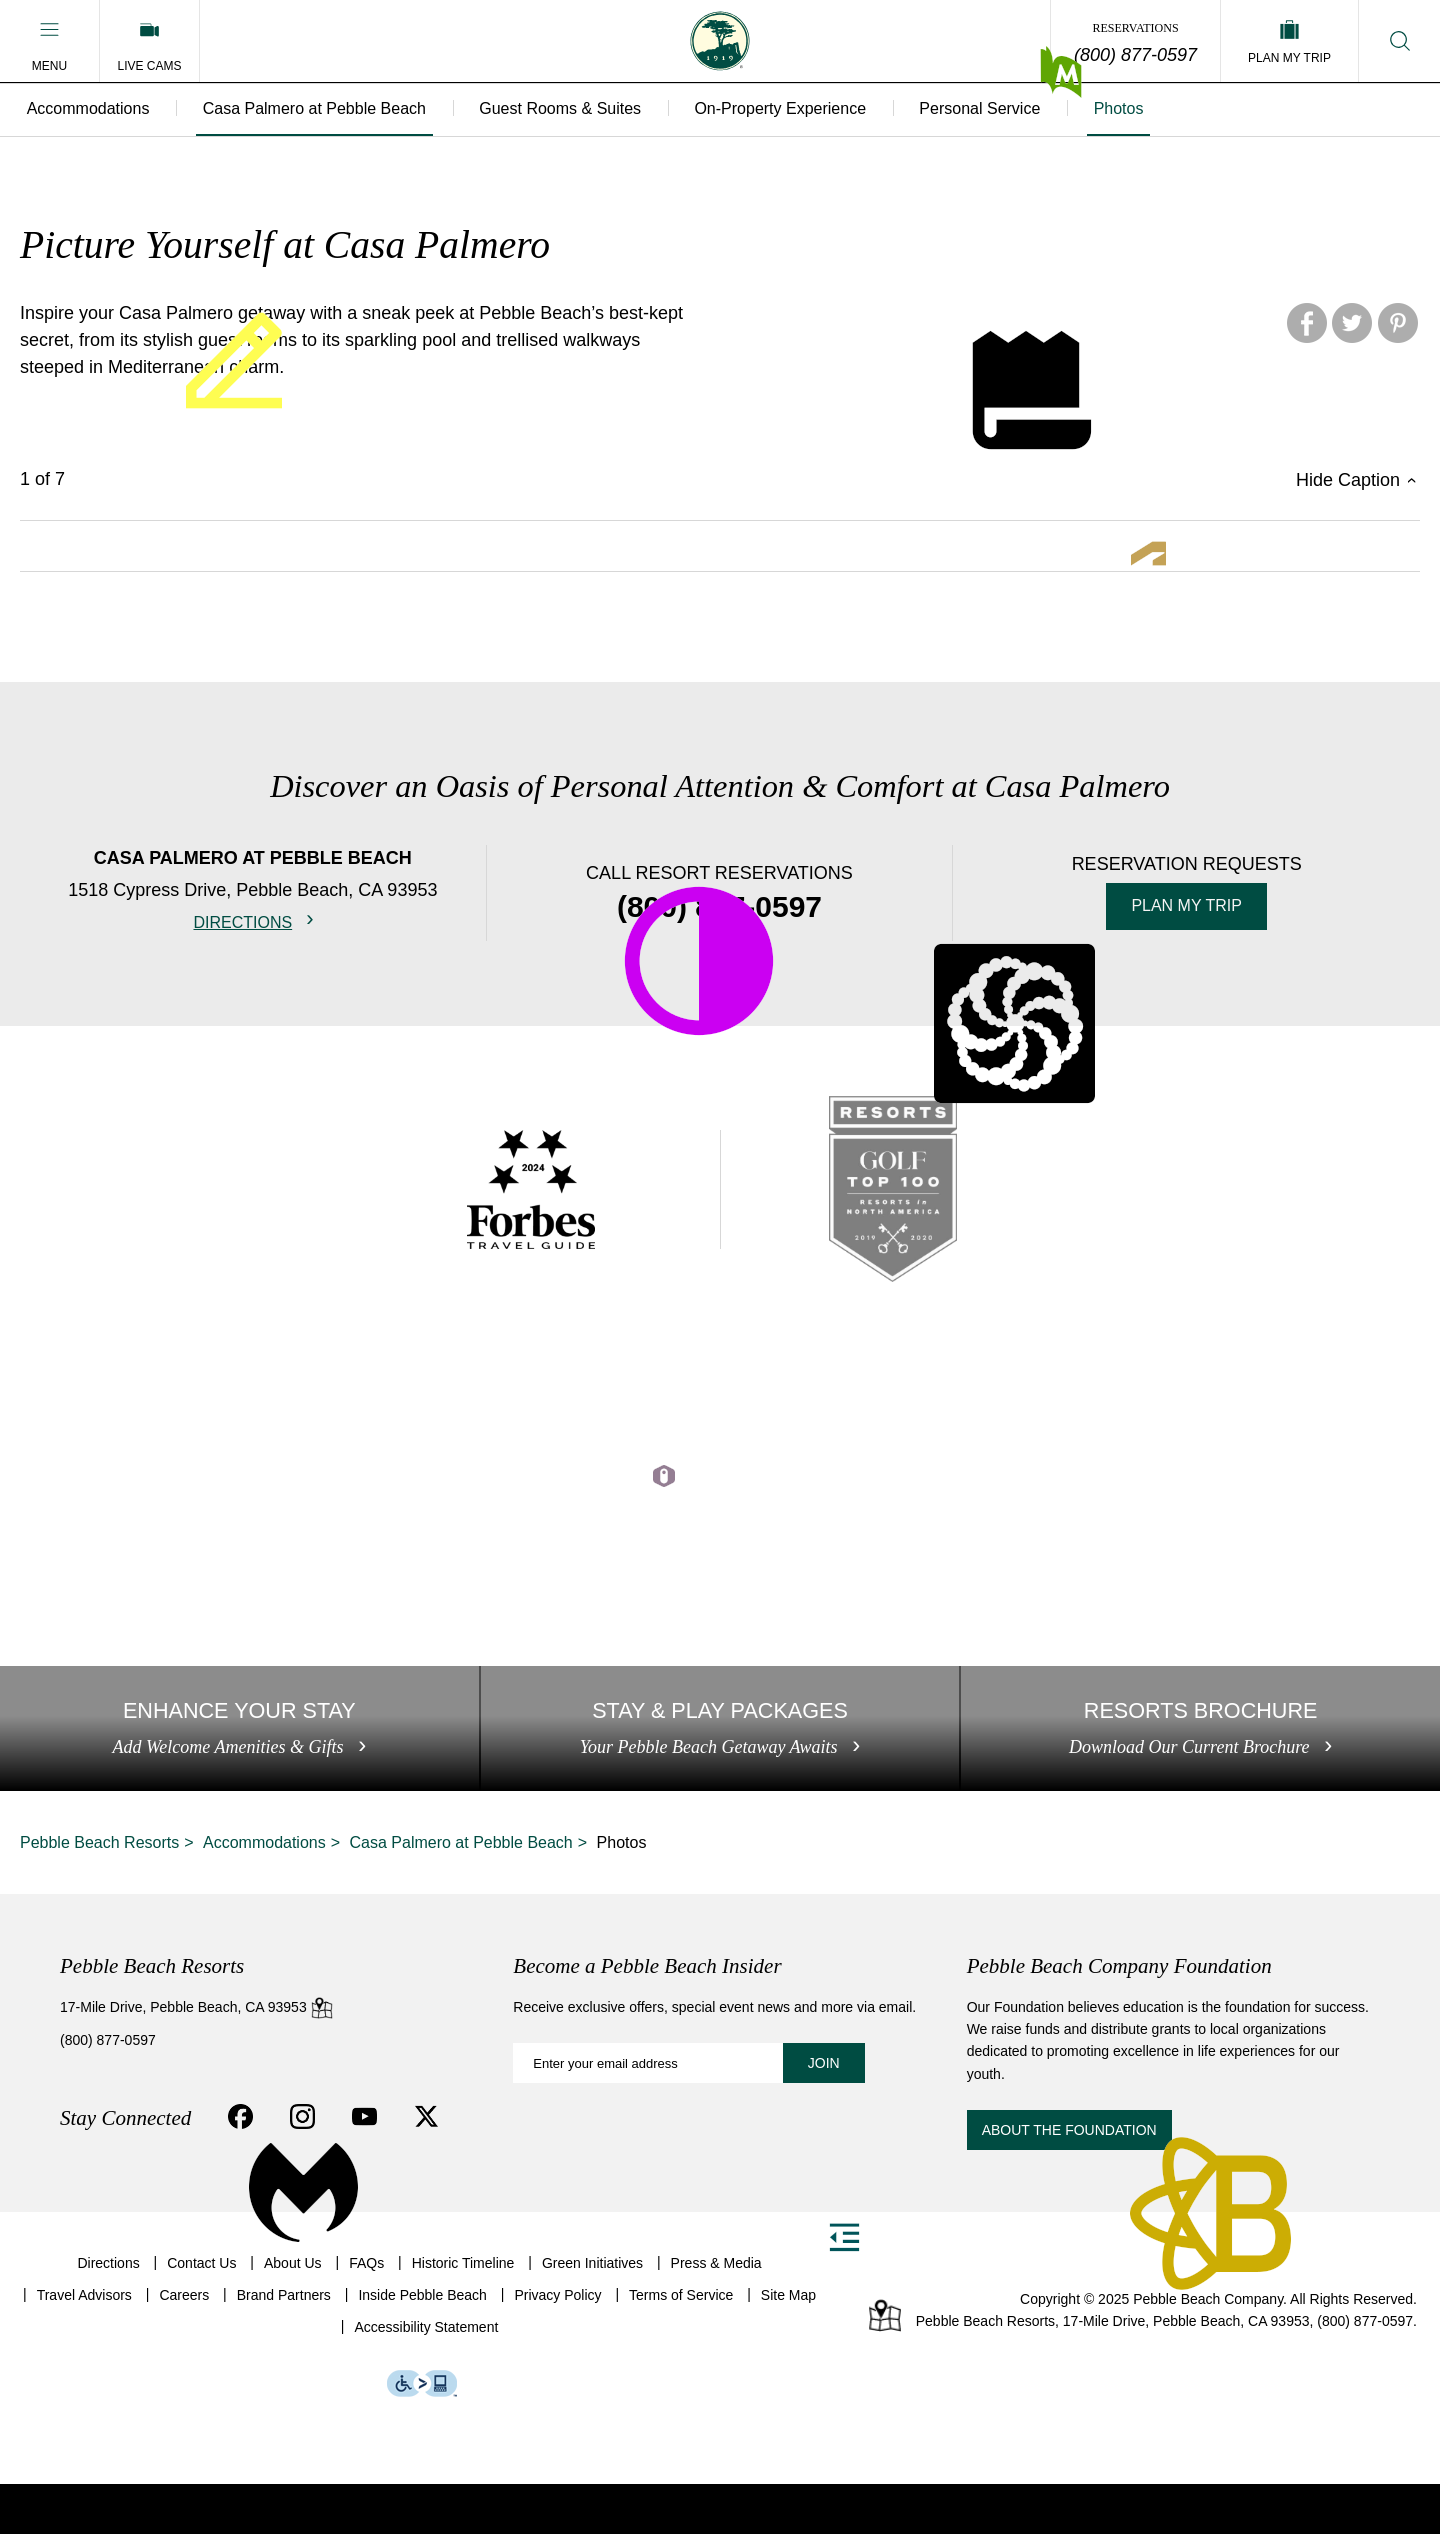  Describe the element at coordinates (303, 2192) in the screenshot. I see `open malwarebytes antivirus software` at that location.